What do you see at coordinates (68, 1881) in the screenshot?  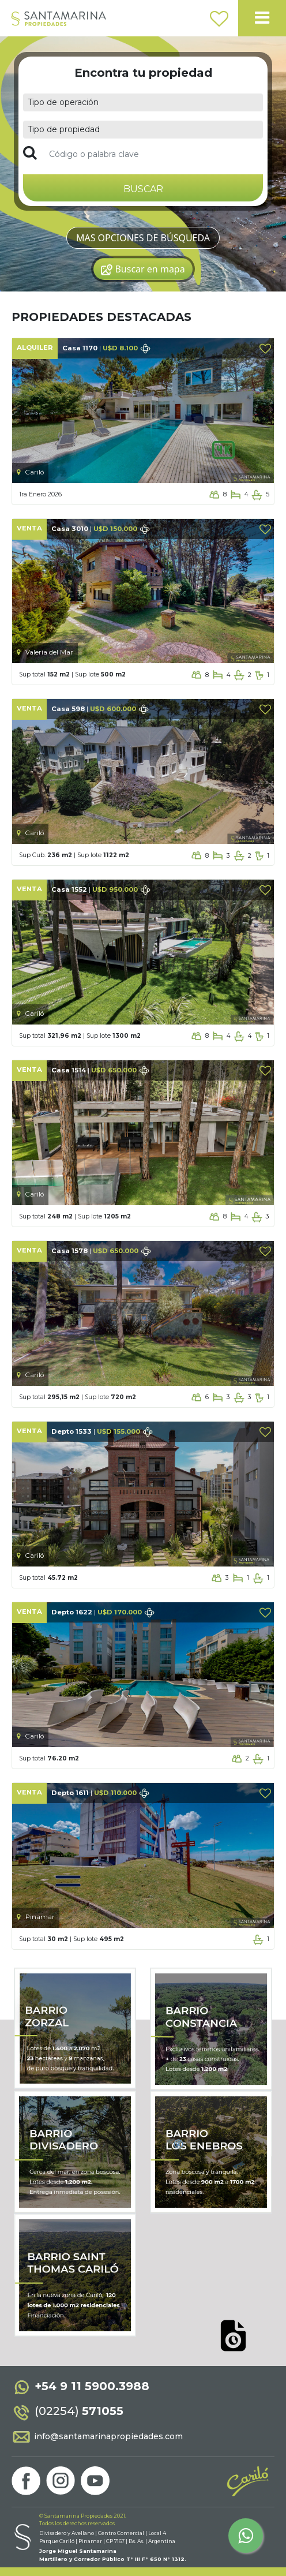 I see `equals or comparison function` at bounding box center [68, 1881].